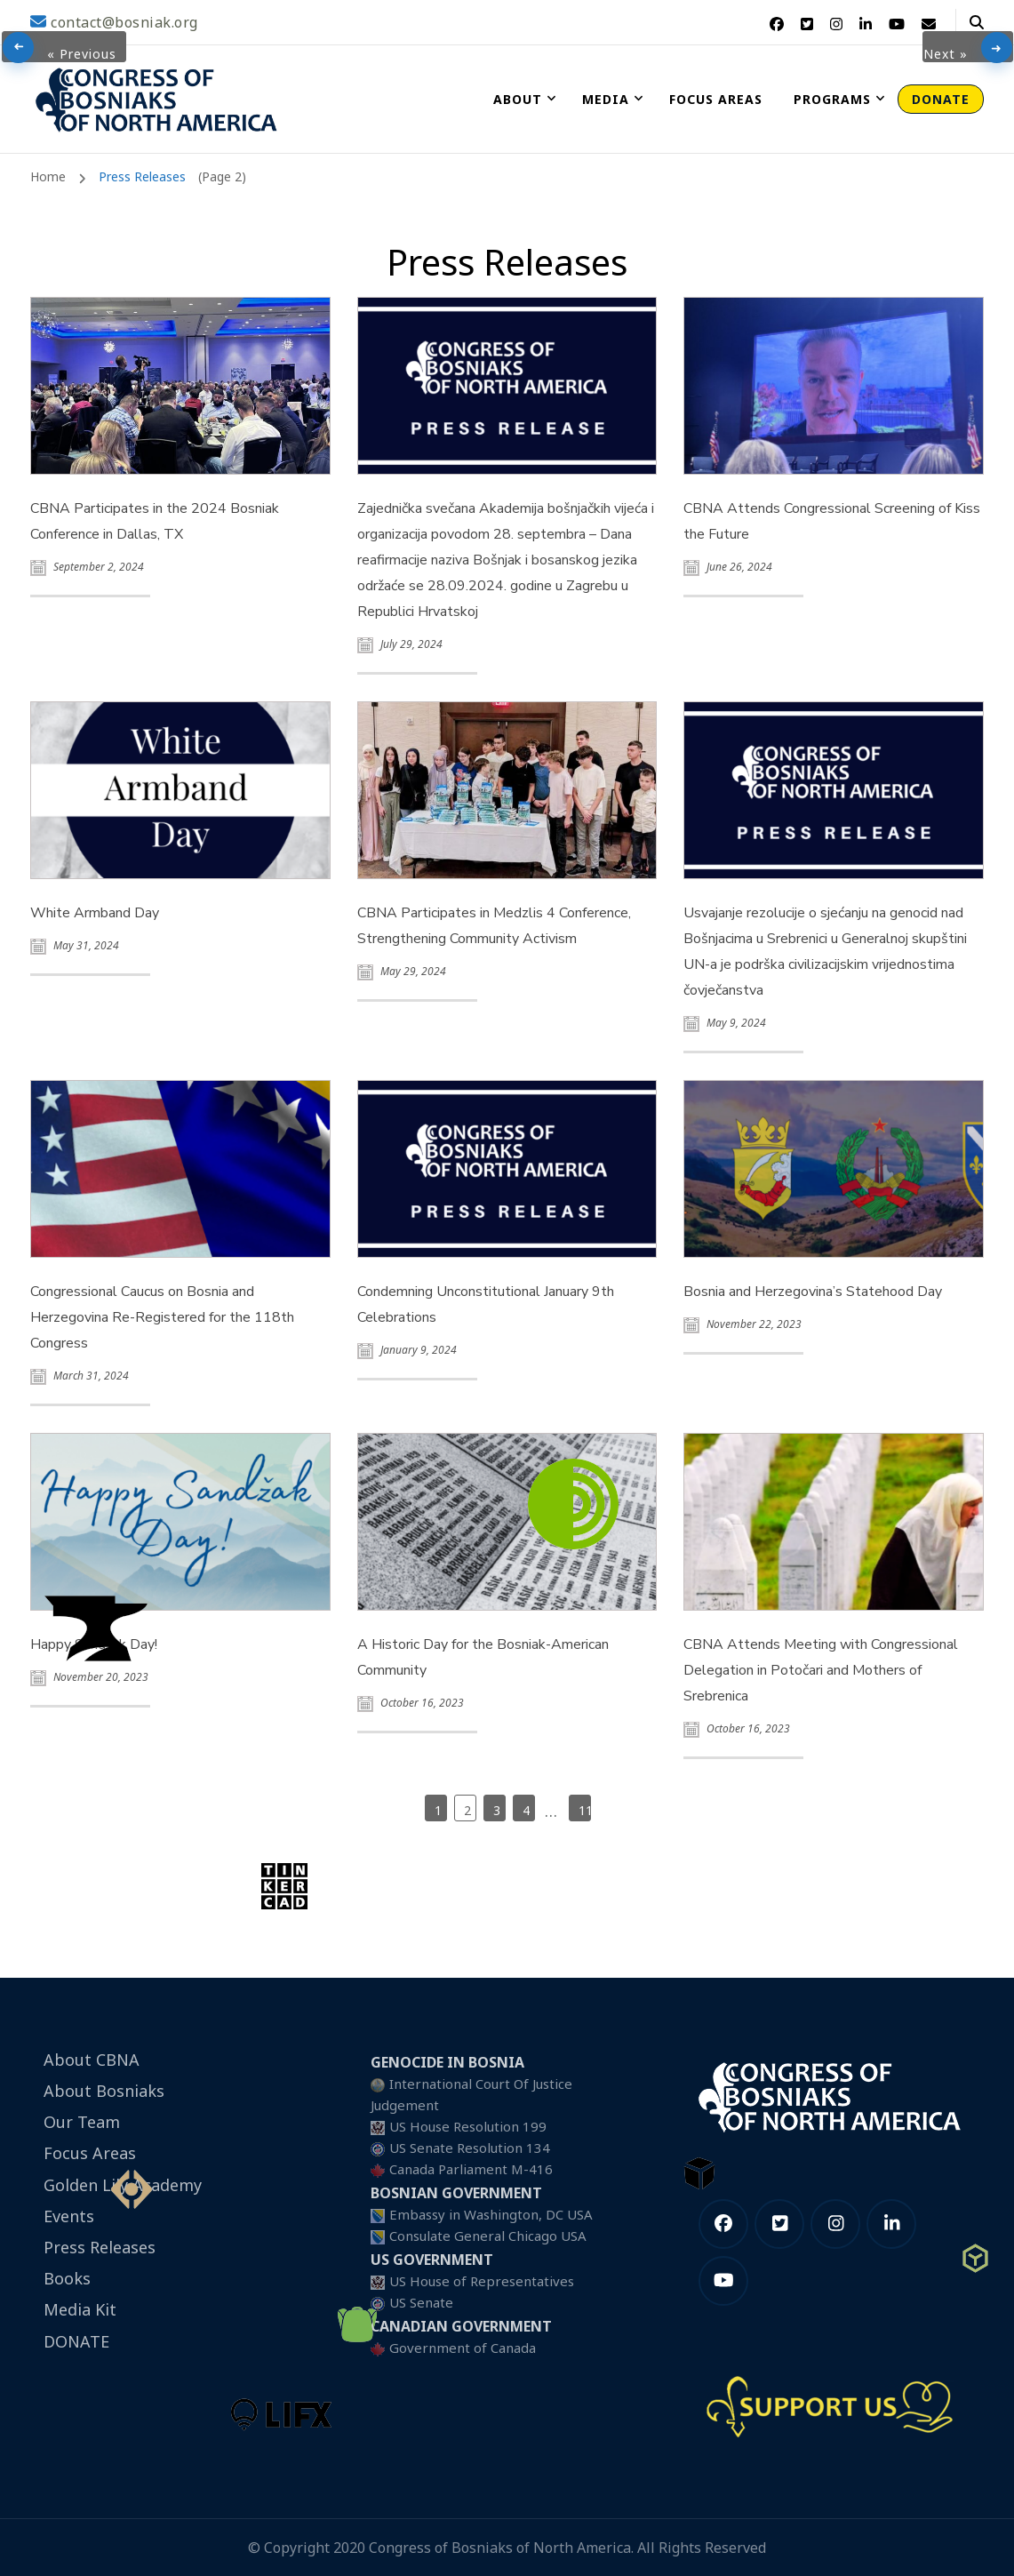 This screenshot has width=1014, height=2576. Describe the element at coordinates (284, 1886) in the screenshot. I see `open tinkercad 3d design application` at that location.